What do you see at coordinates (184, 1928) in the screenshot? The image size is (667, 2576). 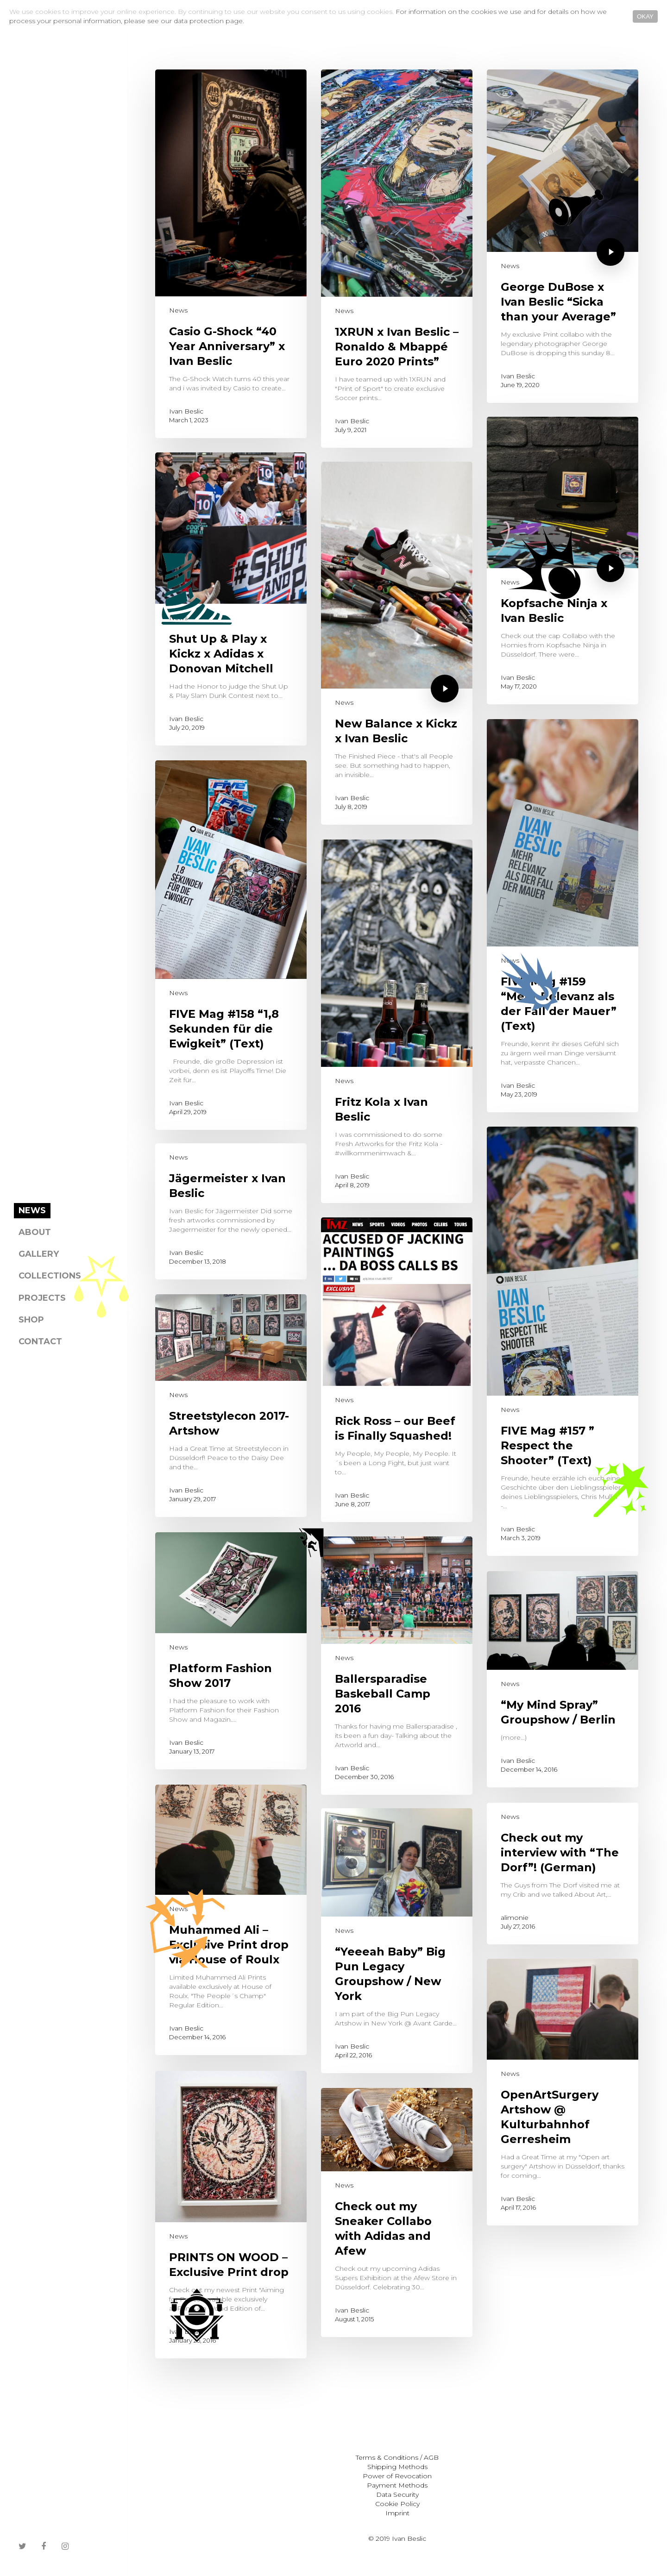 I see `indicates territory expansion or takeover in strategy games` at bounding box center [184, 1928].